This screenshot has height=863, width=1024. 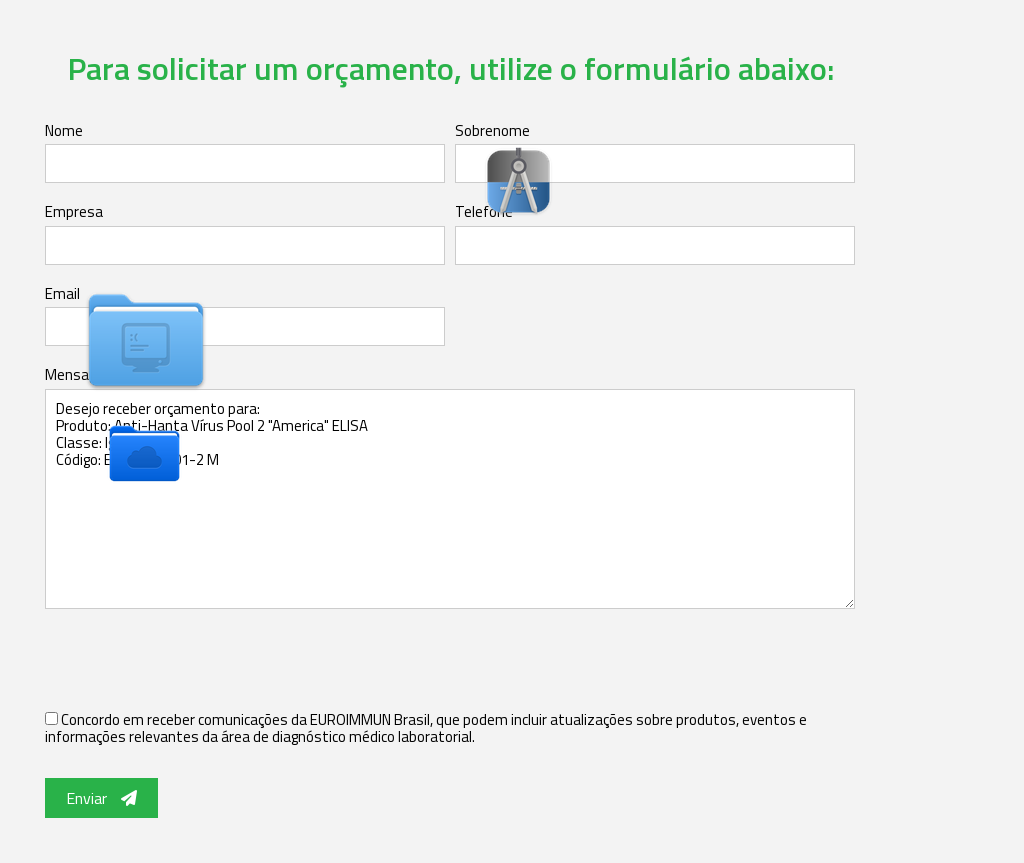 I want to click on open PC or windows computer folder, so click(x=146, y=340).